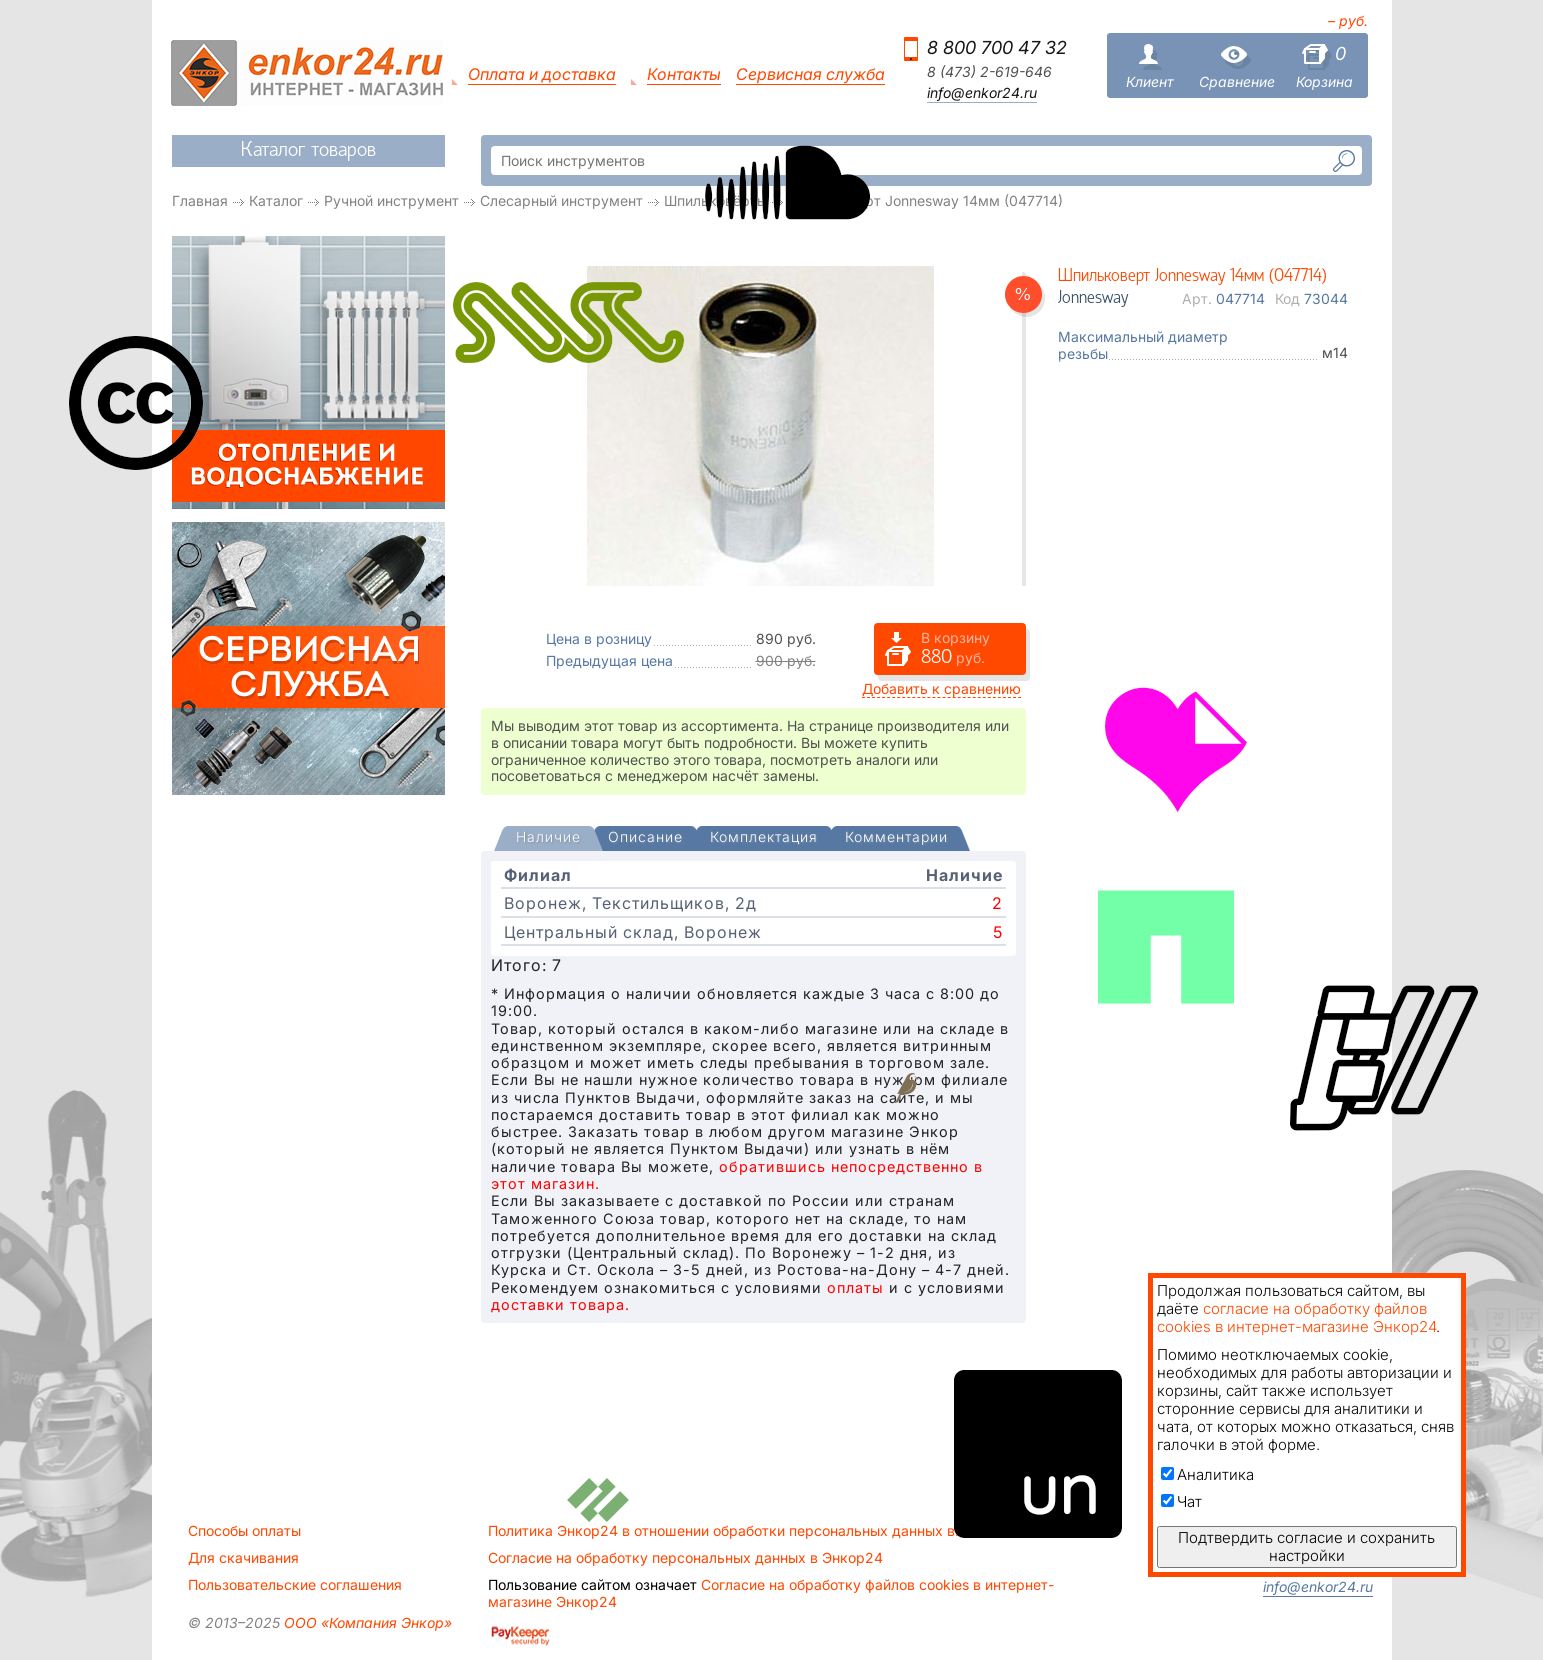 Image resolution: width=1543 pixels, height=1660 pixels. Describe the element at coordinates (1384, 1058) in the screenshot. I see `eclipse jetty web server logo` at that location.